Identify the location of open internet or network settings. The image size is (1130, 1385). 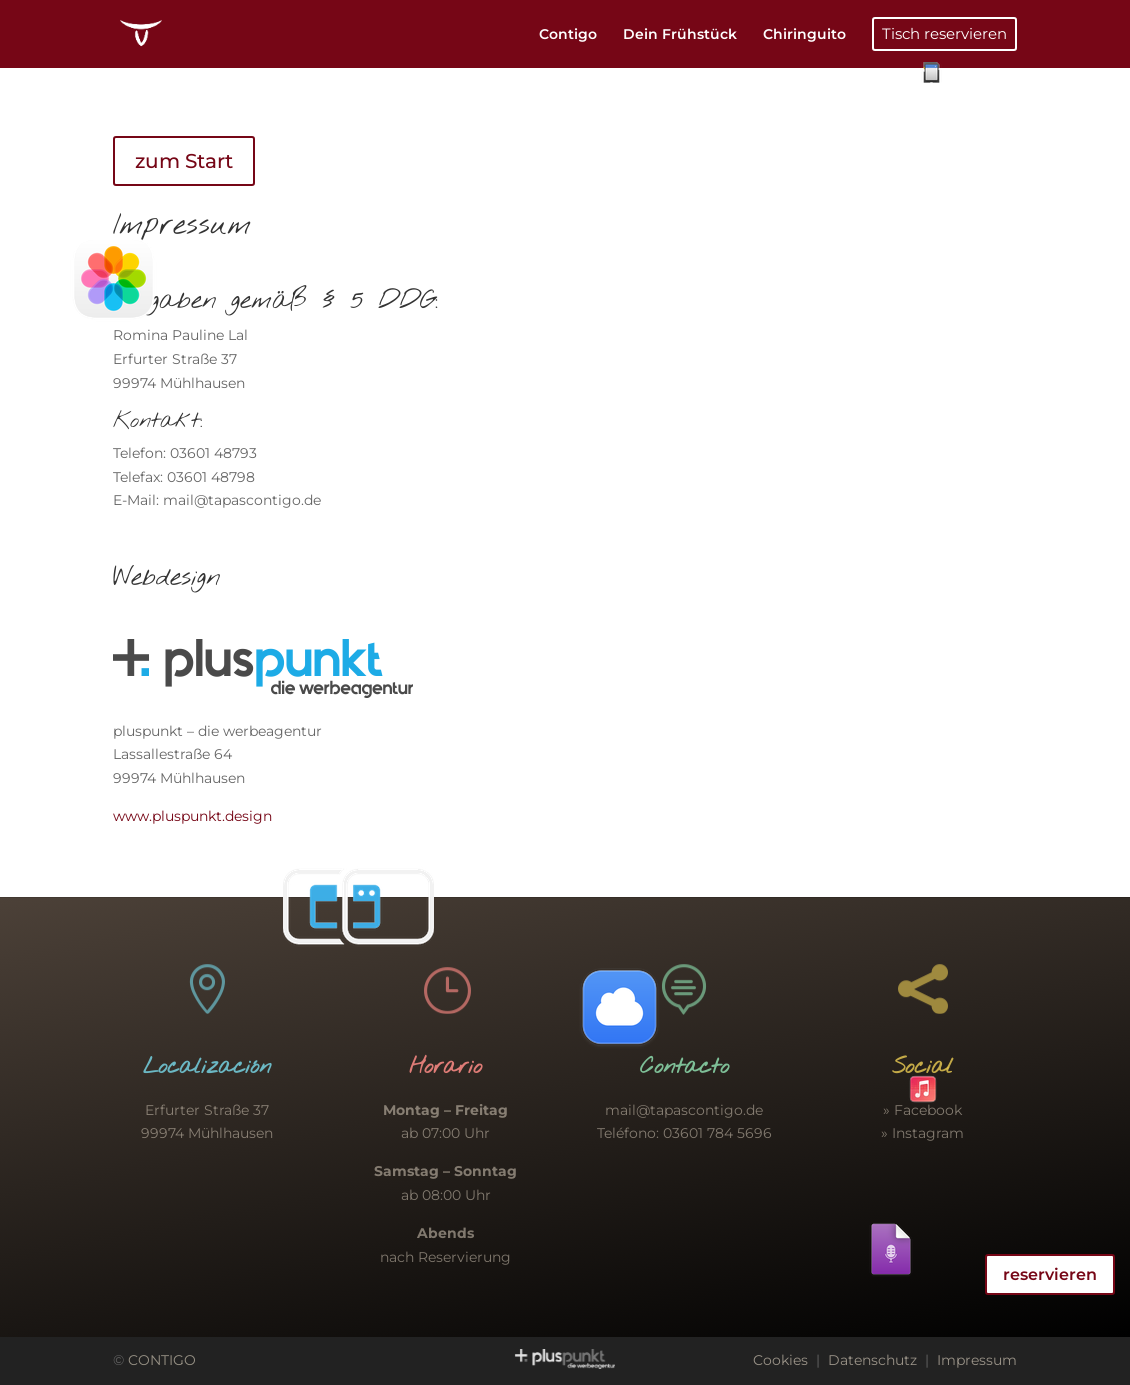
(619, 1008).